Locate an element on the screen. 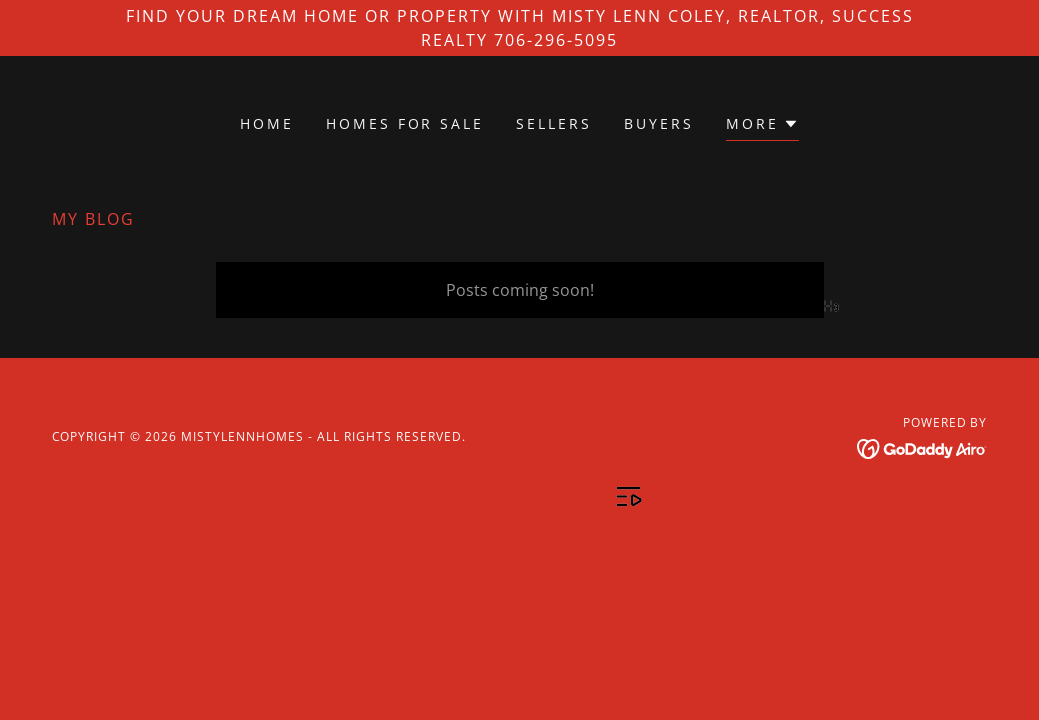 Image resolution: width=1039 pixels, height=720 pixels. format text as heading level 3 is located at coordinates (831, 306).